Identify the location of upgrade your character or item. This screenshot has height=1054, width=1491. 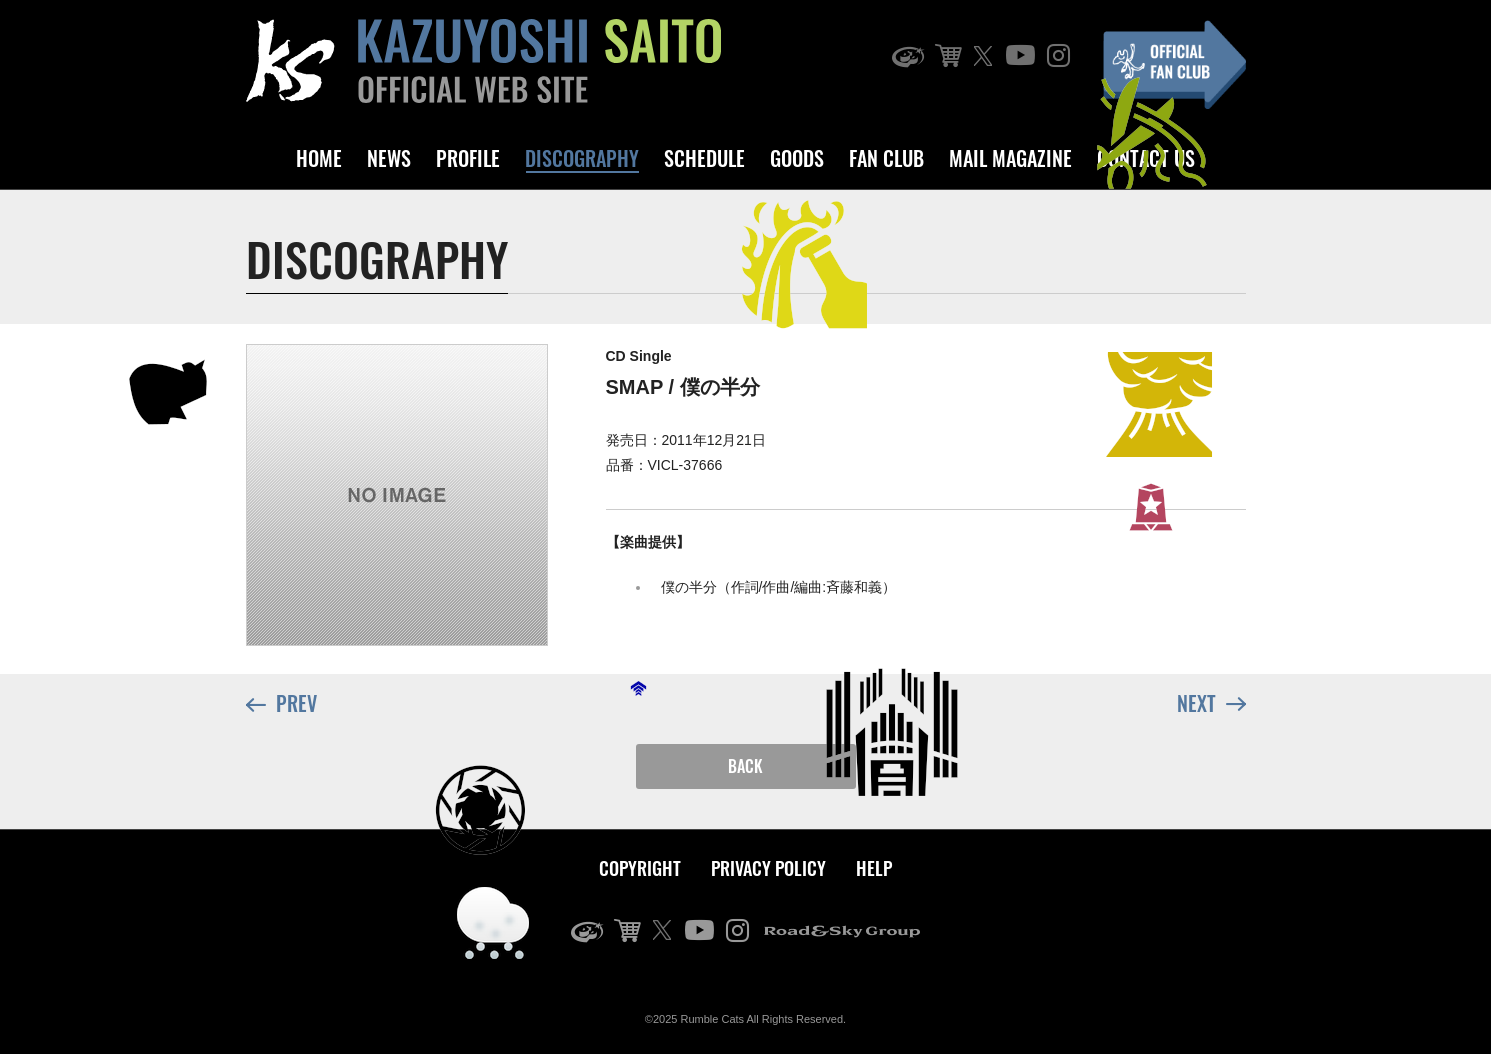
(638, 688).